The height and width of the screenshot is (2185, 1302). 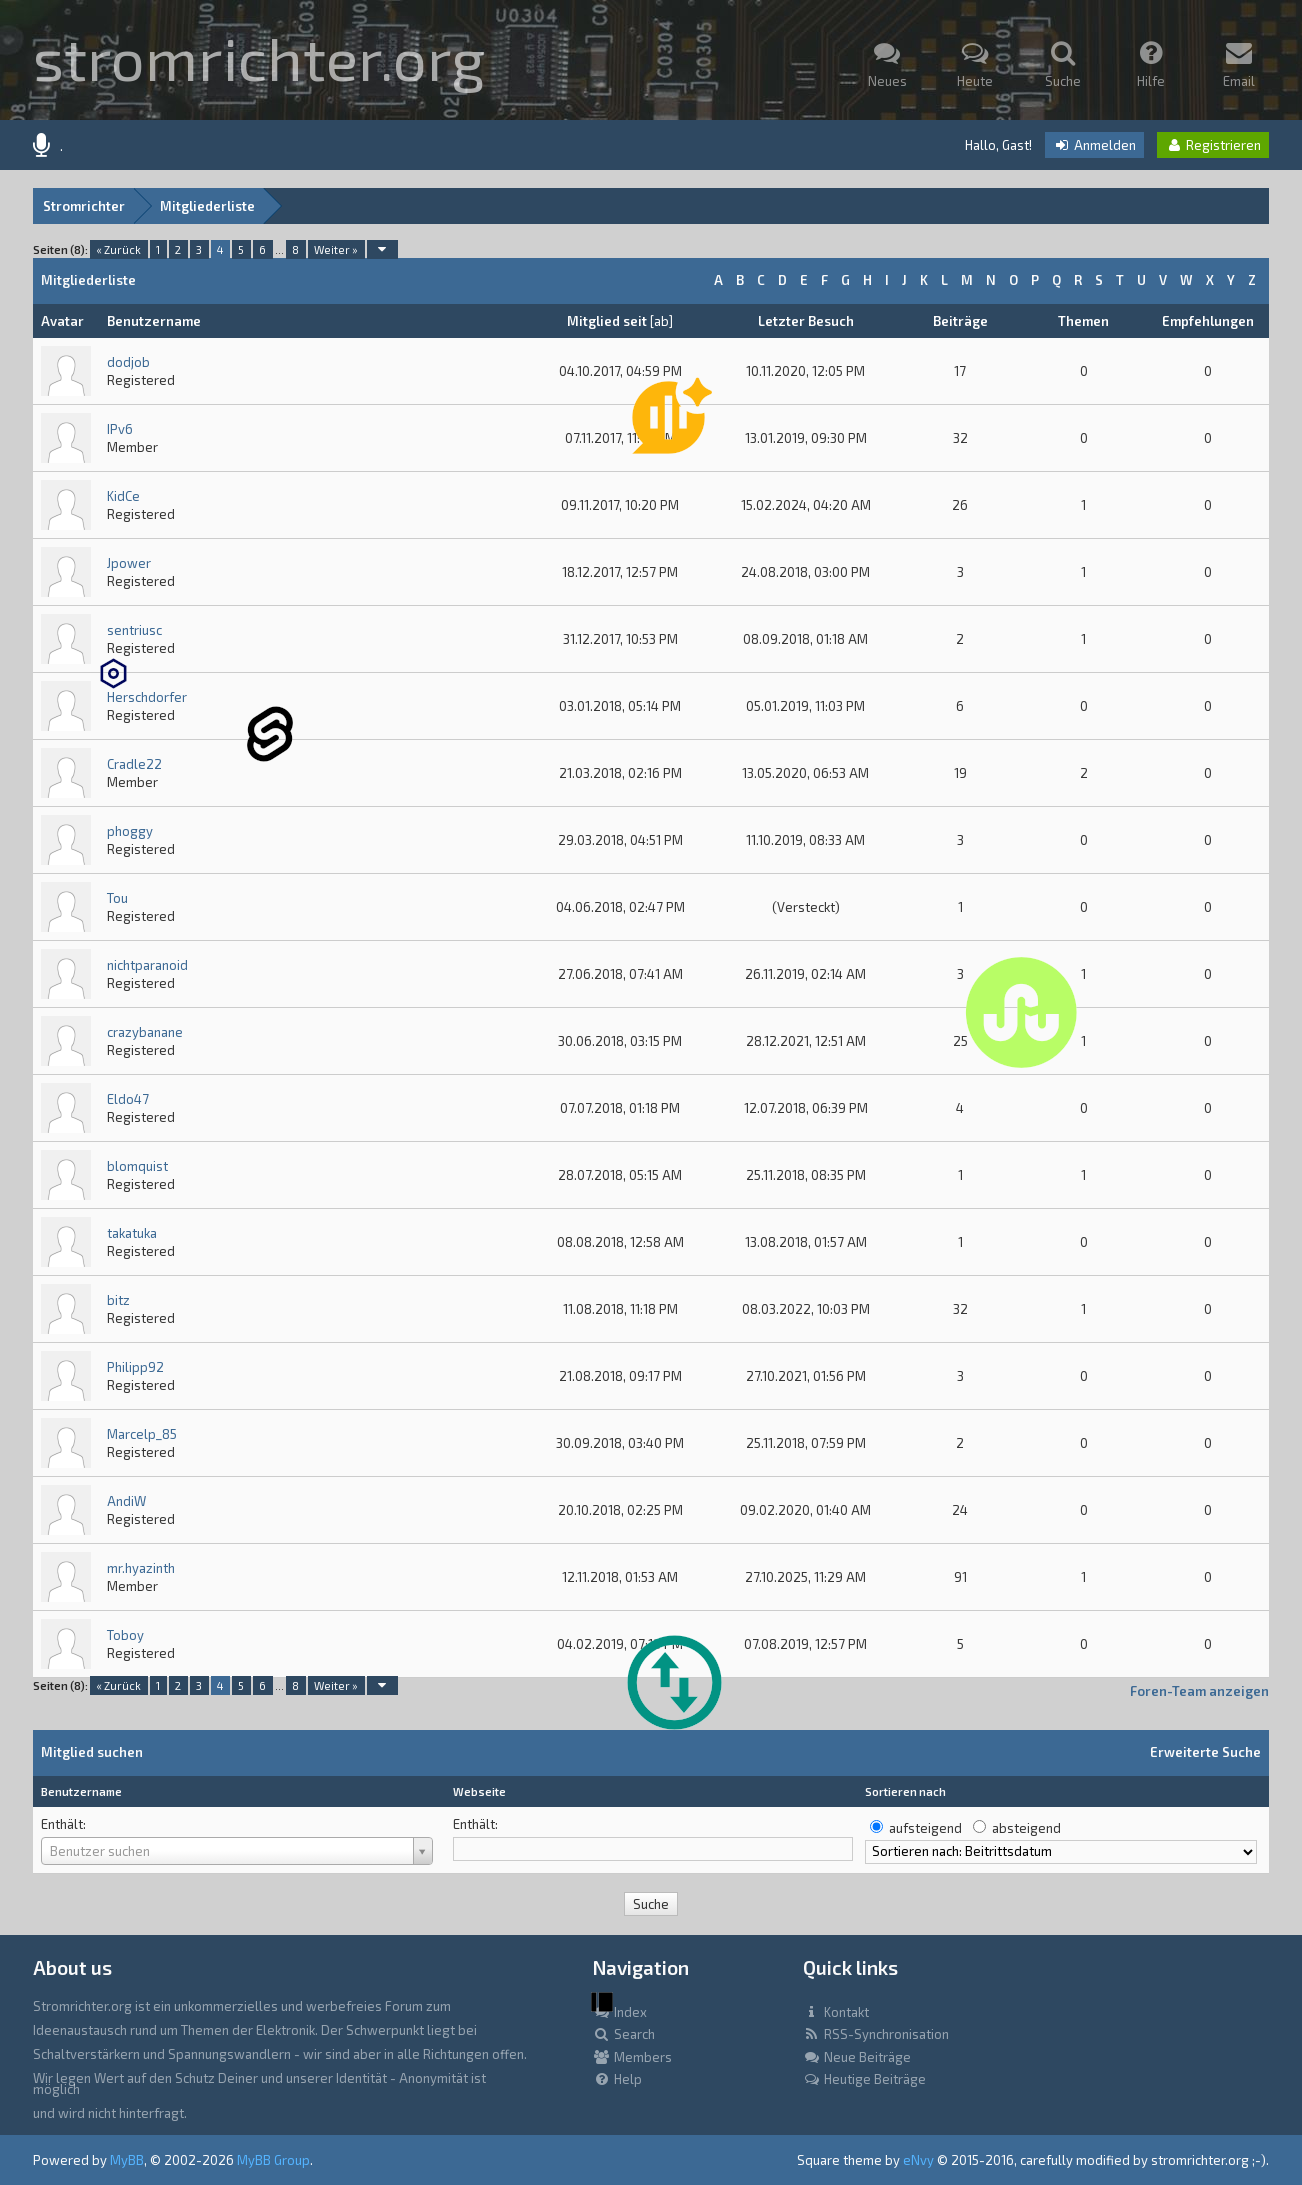 What do you see at coordinates (602, 2002) in the screenshot?
I see `switch to left sidebar layout` at bounding box center [602, 2002].